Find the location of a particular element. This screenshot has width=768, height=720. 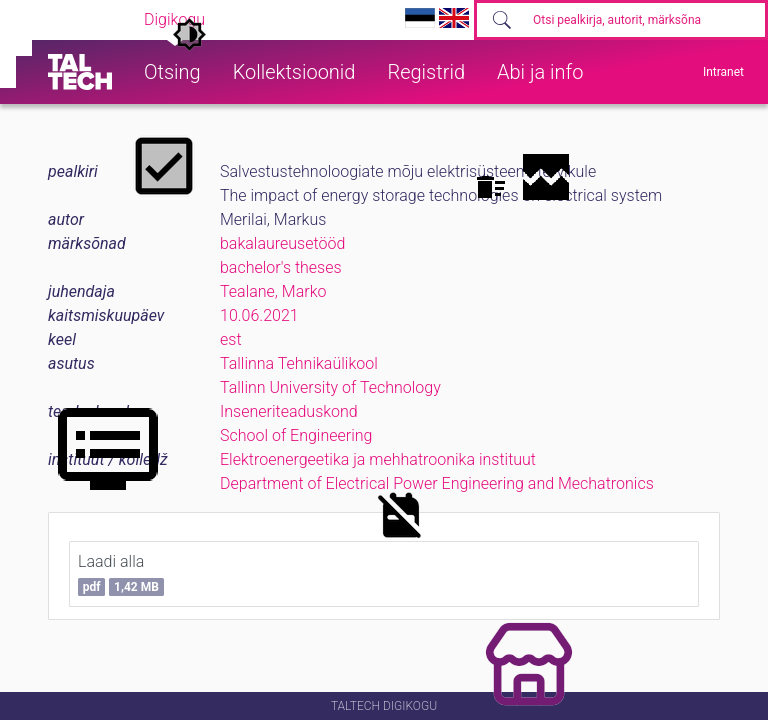

browse or open the store is located at coordinates (529, 666).